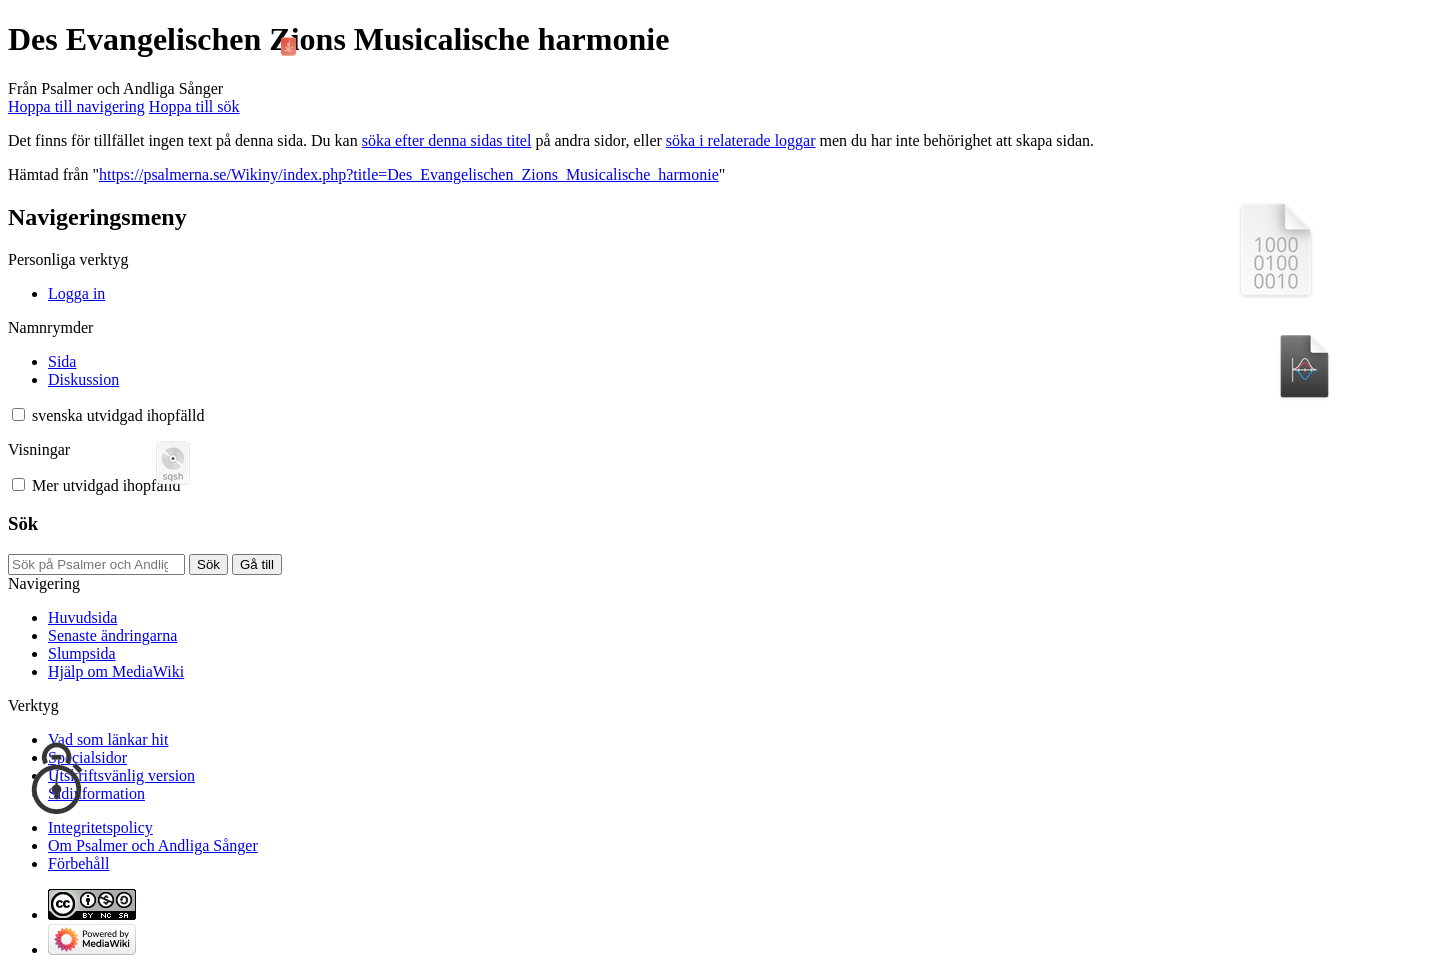  I want to click on generic binary or data file, so click(1276, 251).